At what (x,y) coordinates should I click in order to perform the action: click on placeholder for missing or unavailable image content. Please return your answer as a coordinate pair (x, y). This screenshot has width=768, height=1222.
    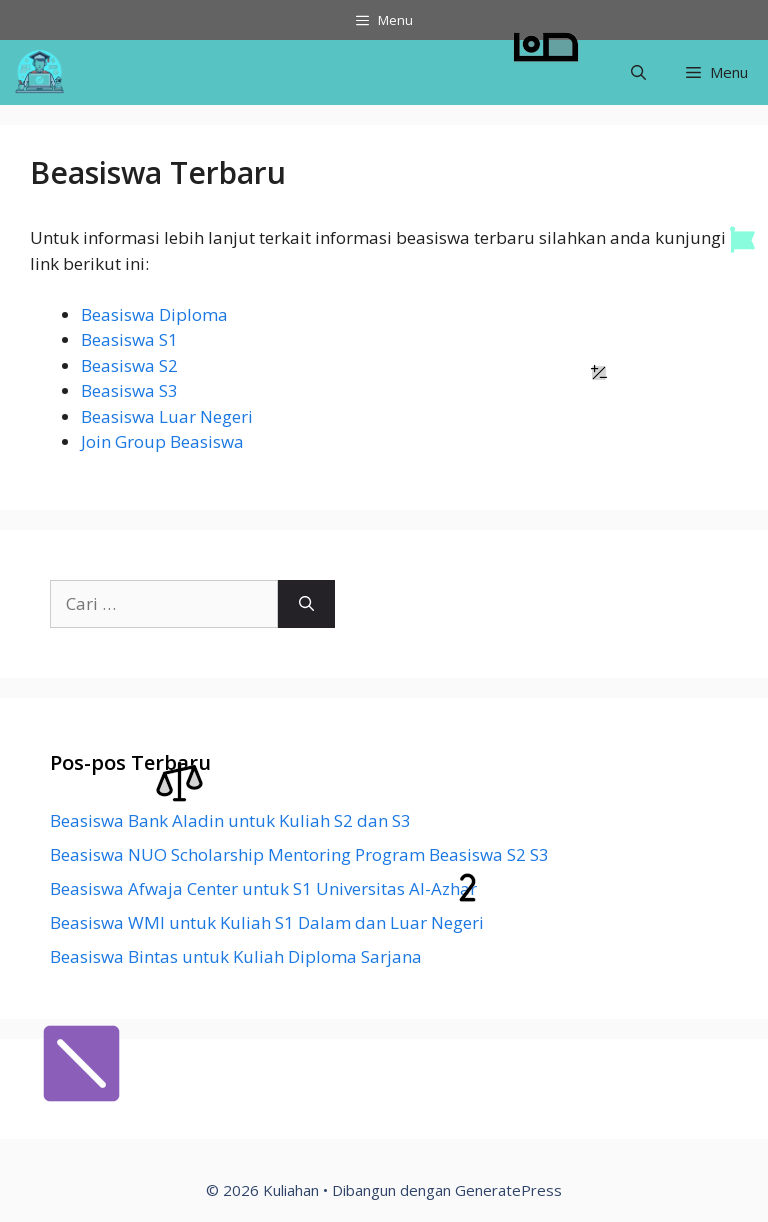
    Looking at the image, I should click on (81, 1063).